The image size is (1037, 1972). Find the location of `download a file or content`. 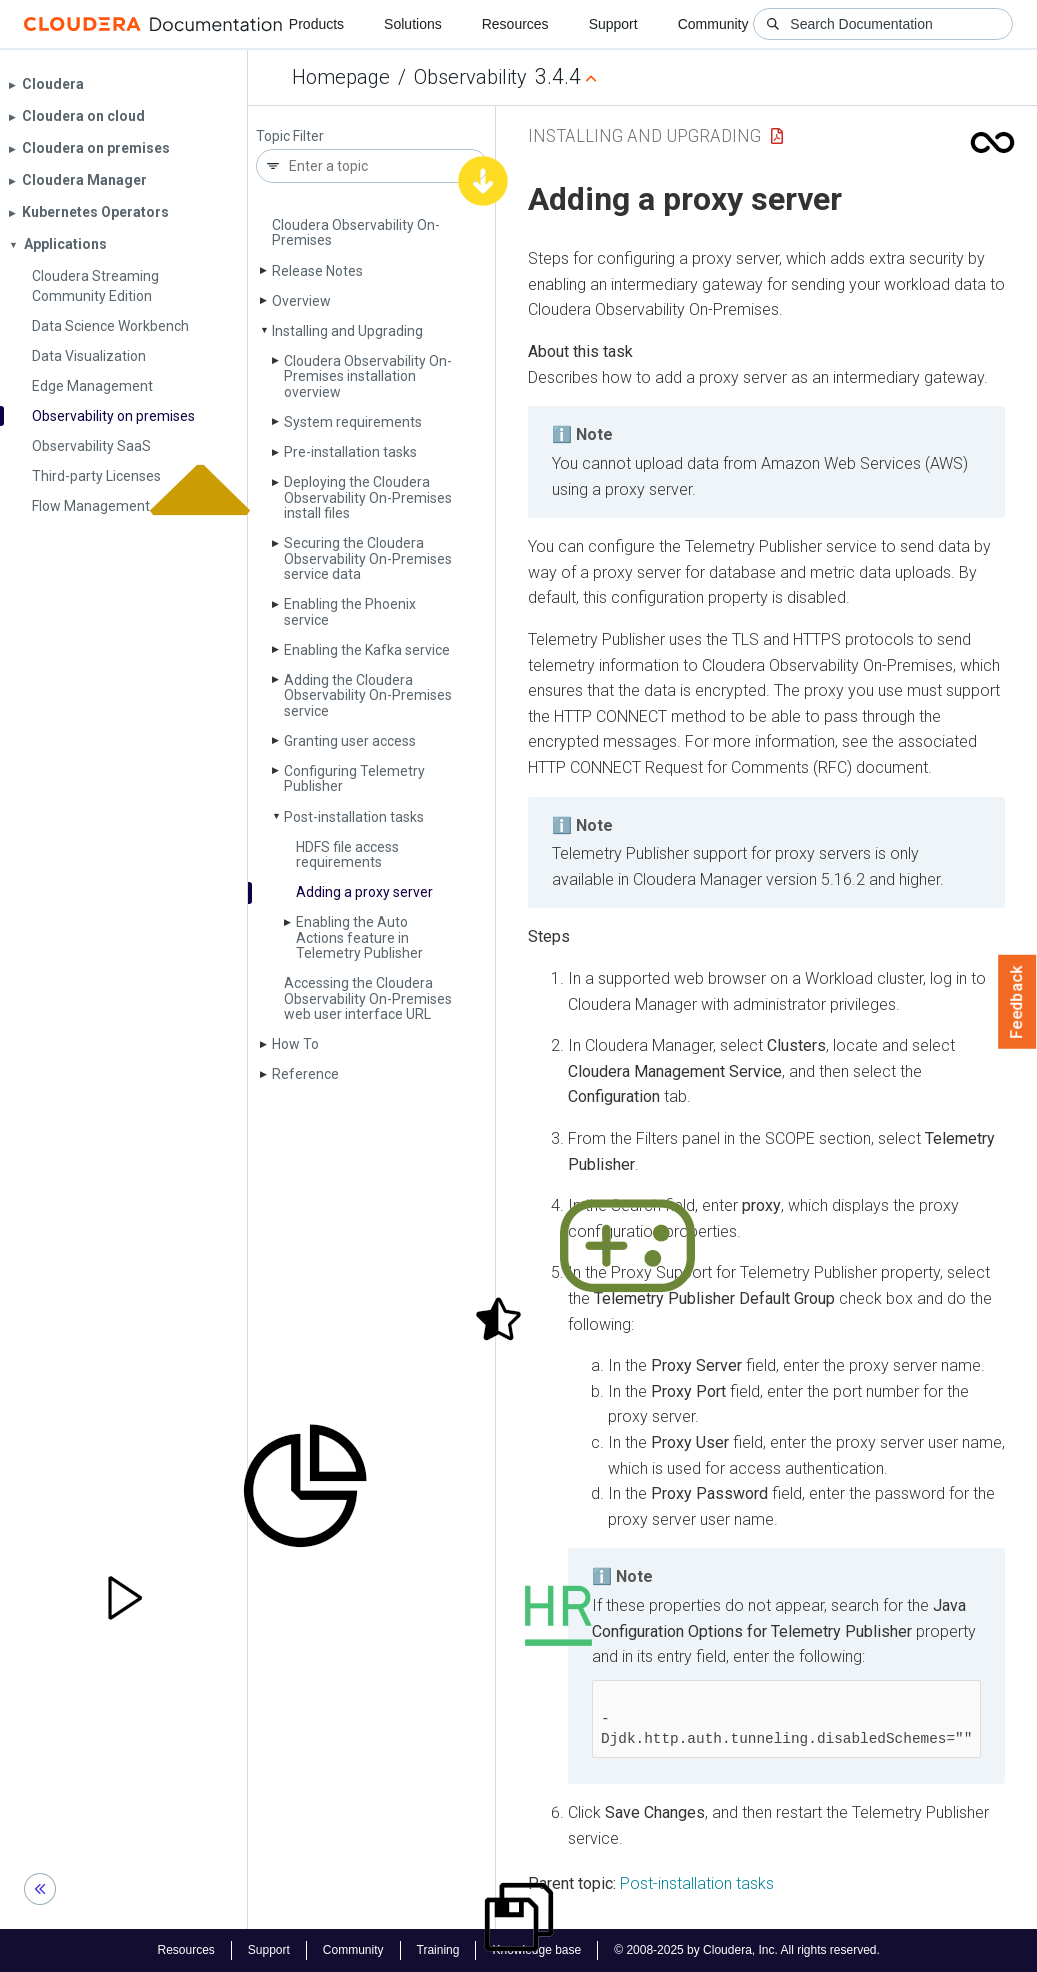

download a file or content is located at coordinates (483, 181).